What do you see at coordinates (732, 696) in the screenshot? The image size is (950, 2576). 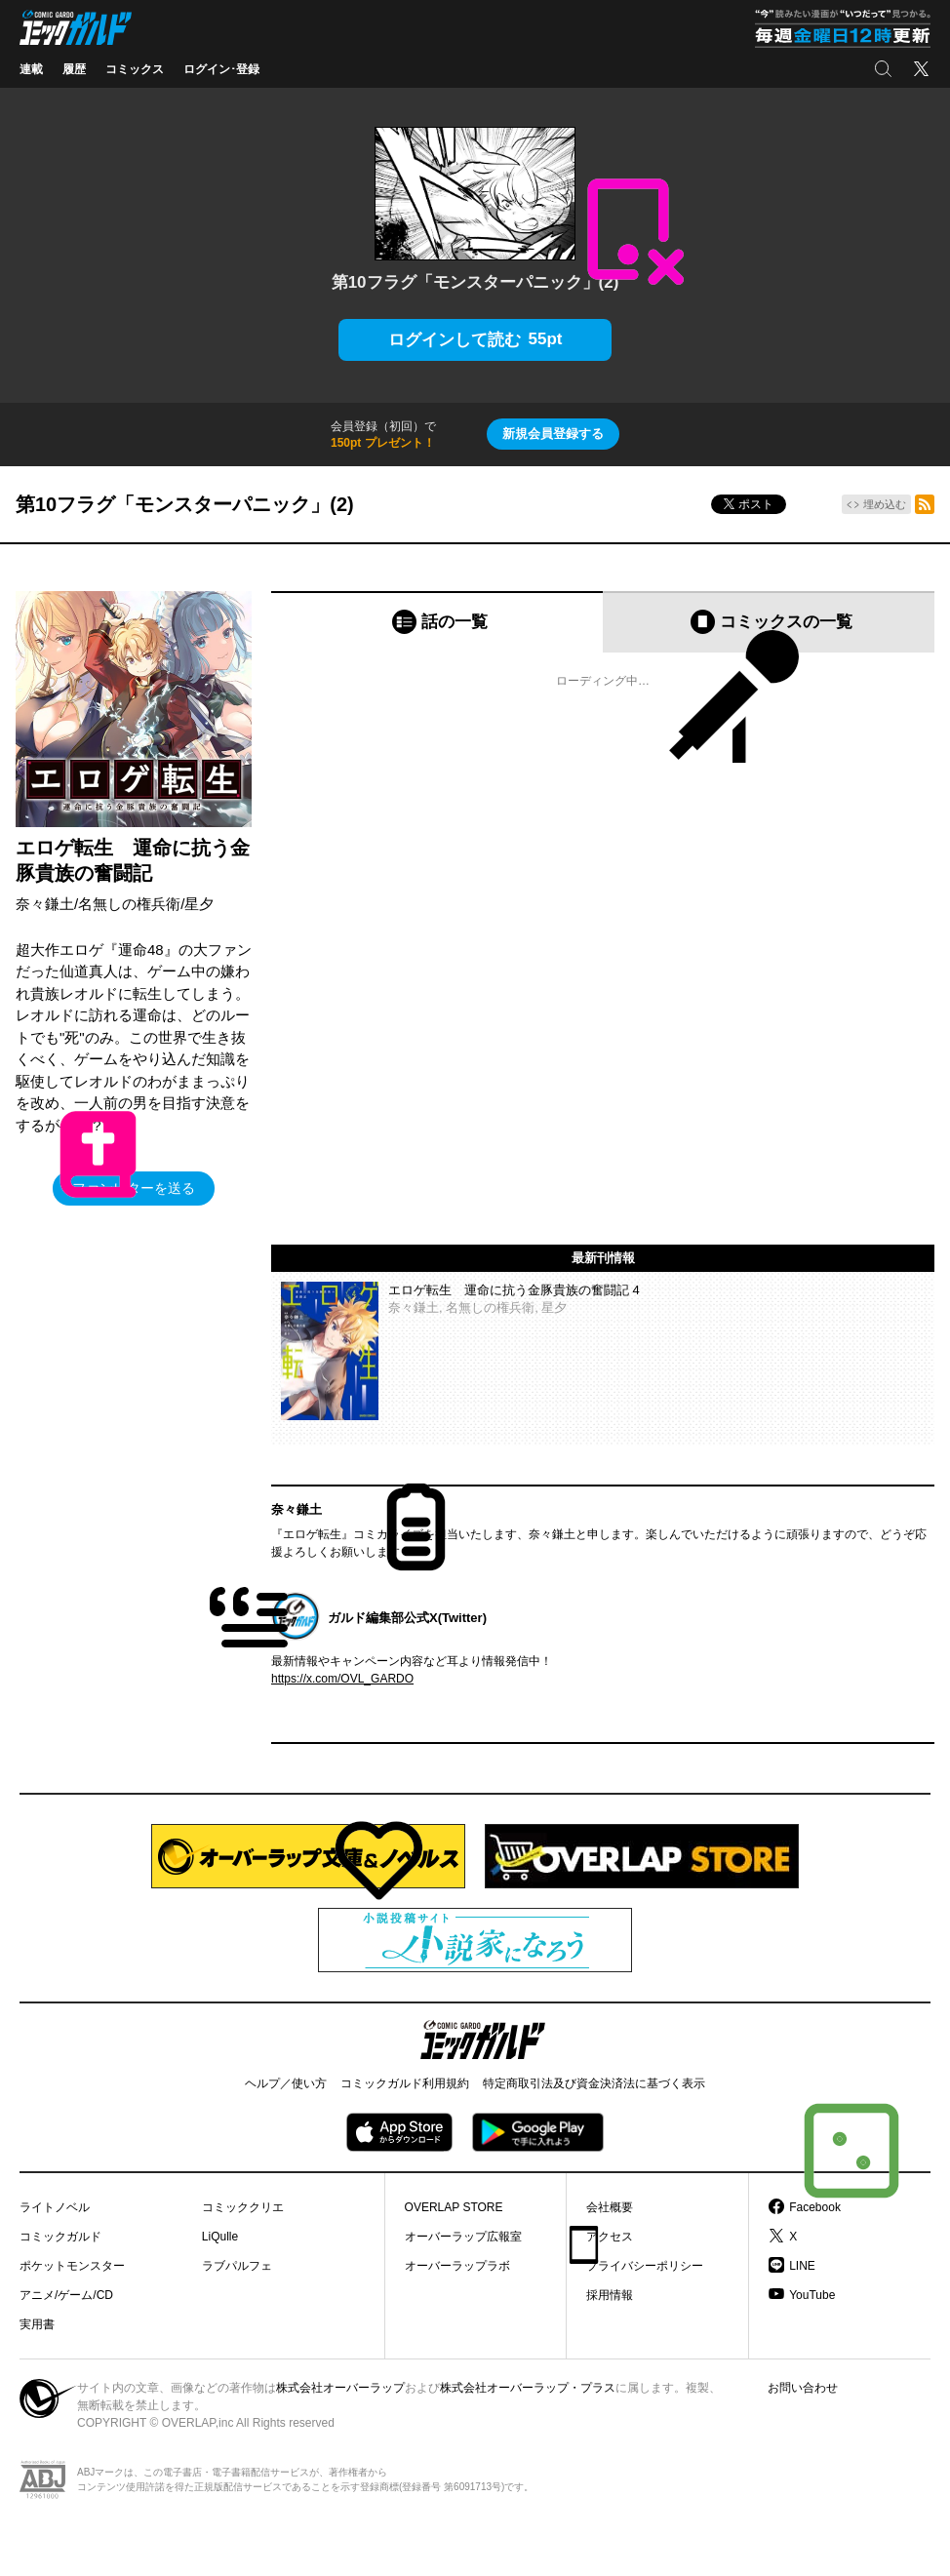 I see `access artist or musician profile` at bounding box center [732, 696].